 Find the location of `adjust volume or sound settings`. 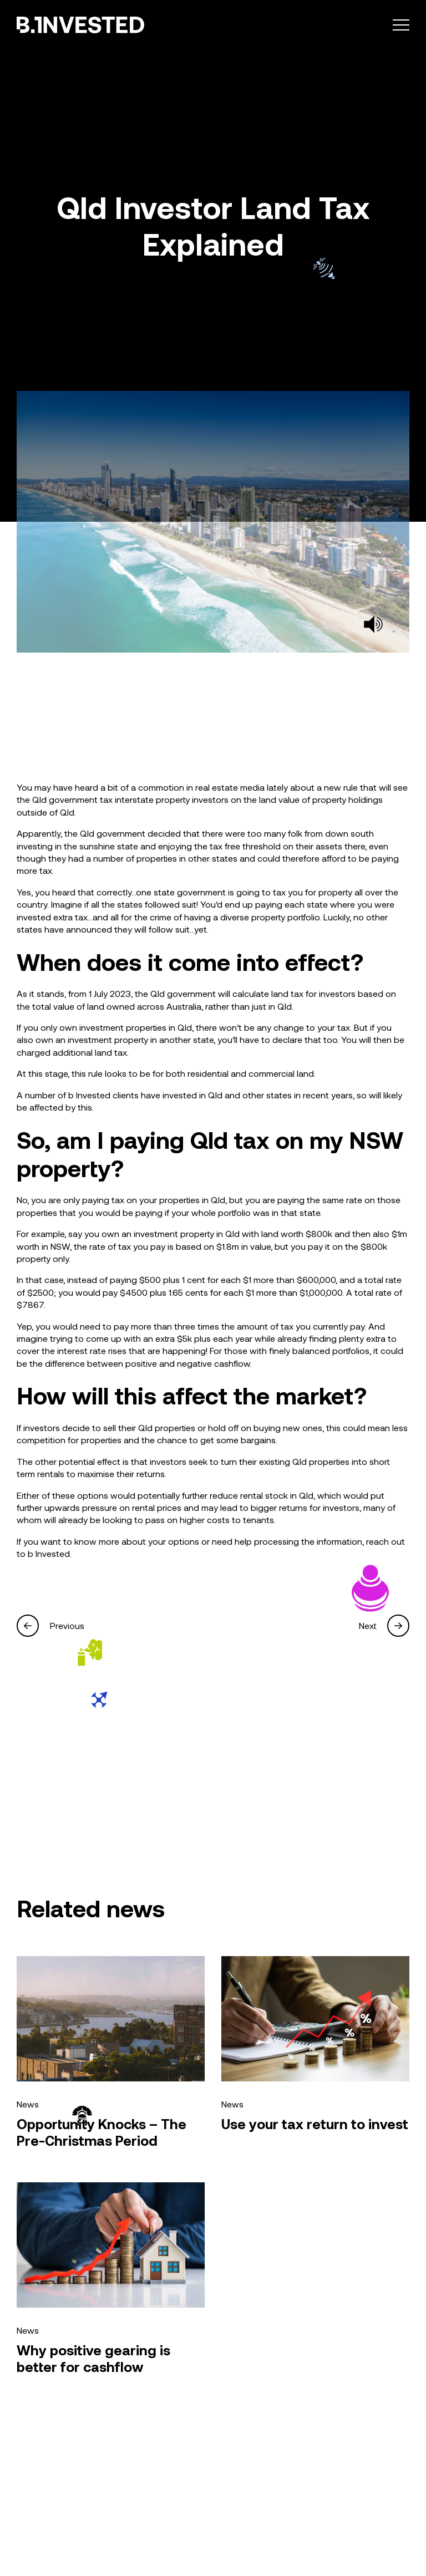

adjust volume or sound settings is located at coordinates (373, 624).